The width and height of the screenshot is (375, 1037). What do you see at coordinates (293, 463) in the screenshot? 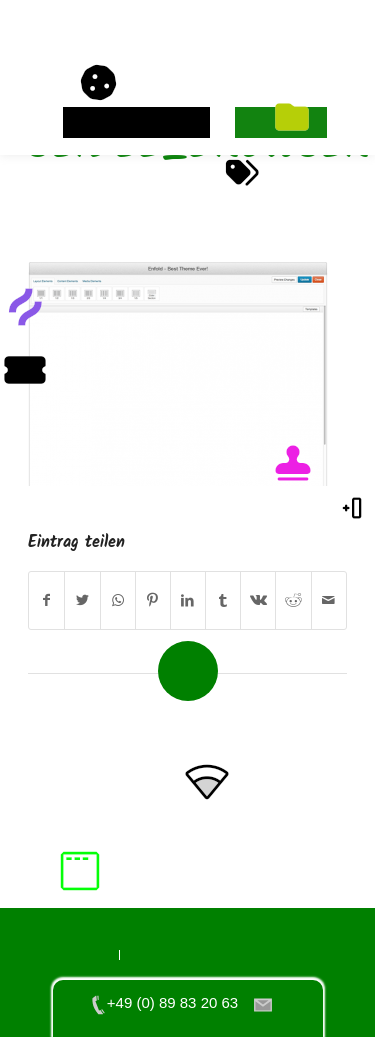
I see `apply a stamp or seal to a document` at bounding box center [293, 463].